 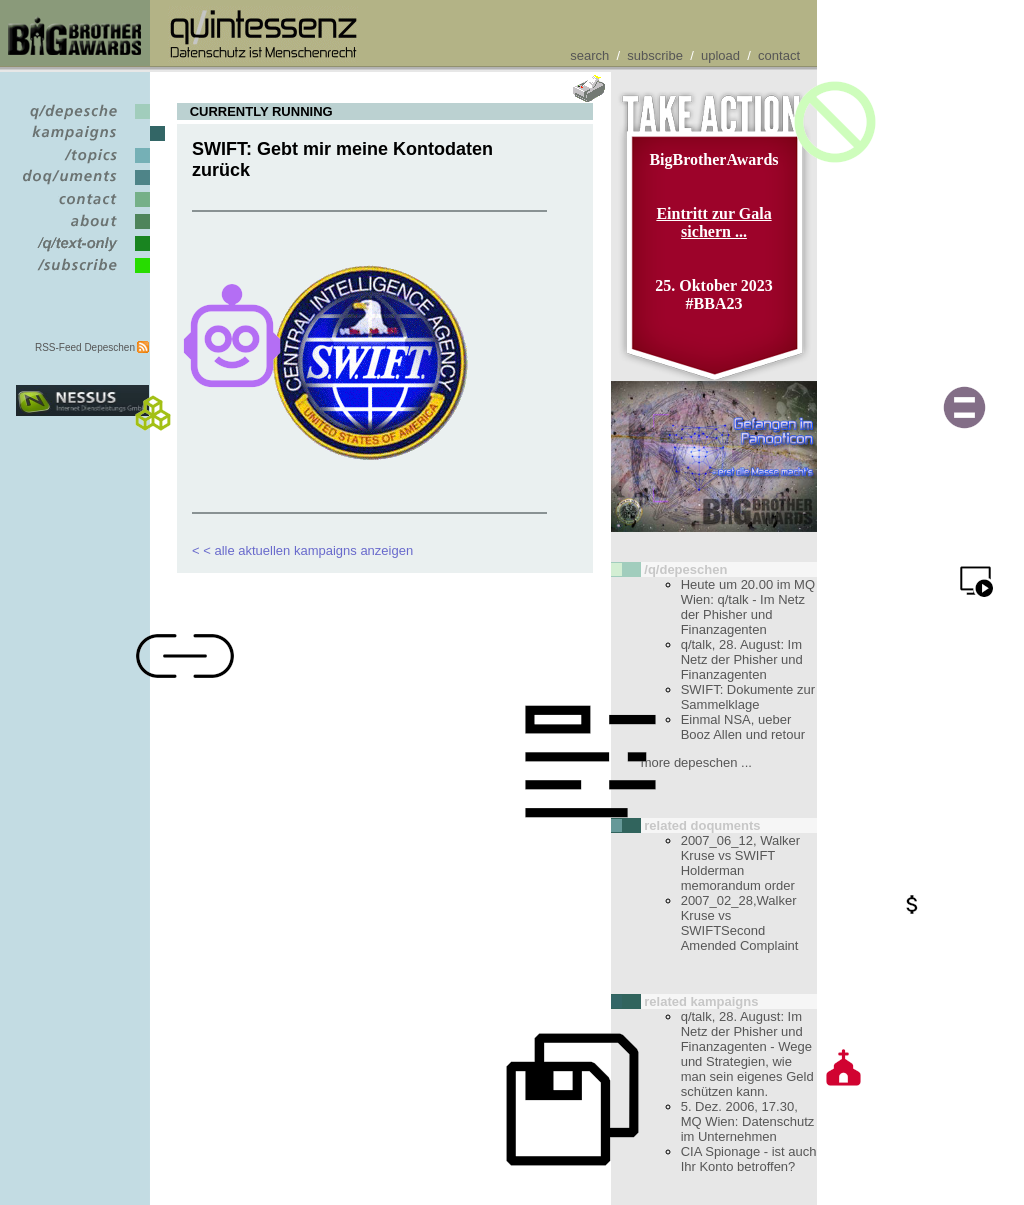 What do you see at coordinates (153, 413) in the screenshot?
I see `view all packages or deliveries` at bounding box center [153, 413].